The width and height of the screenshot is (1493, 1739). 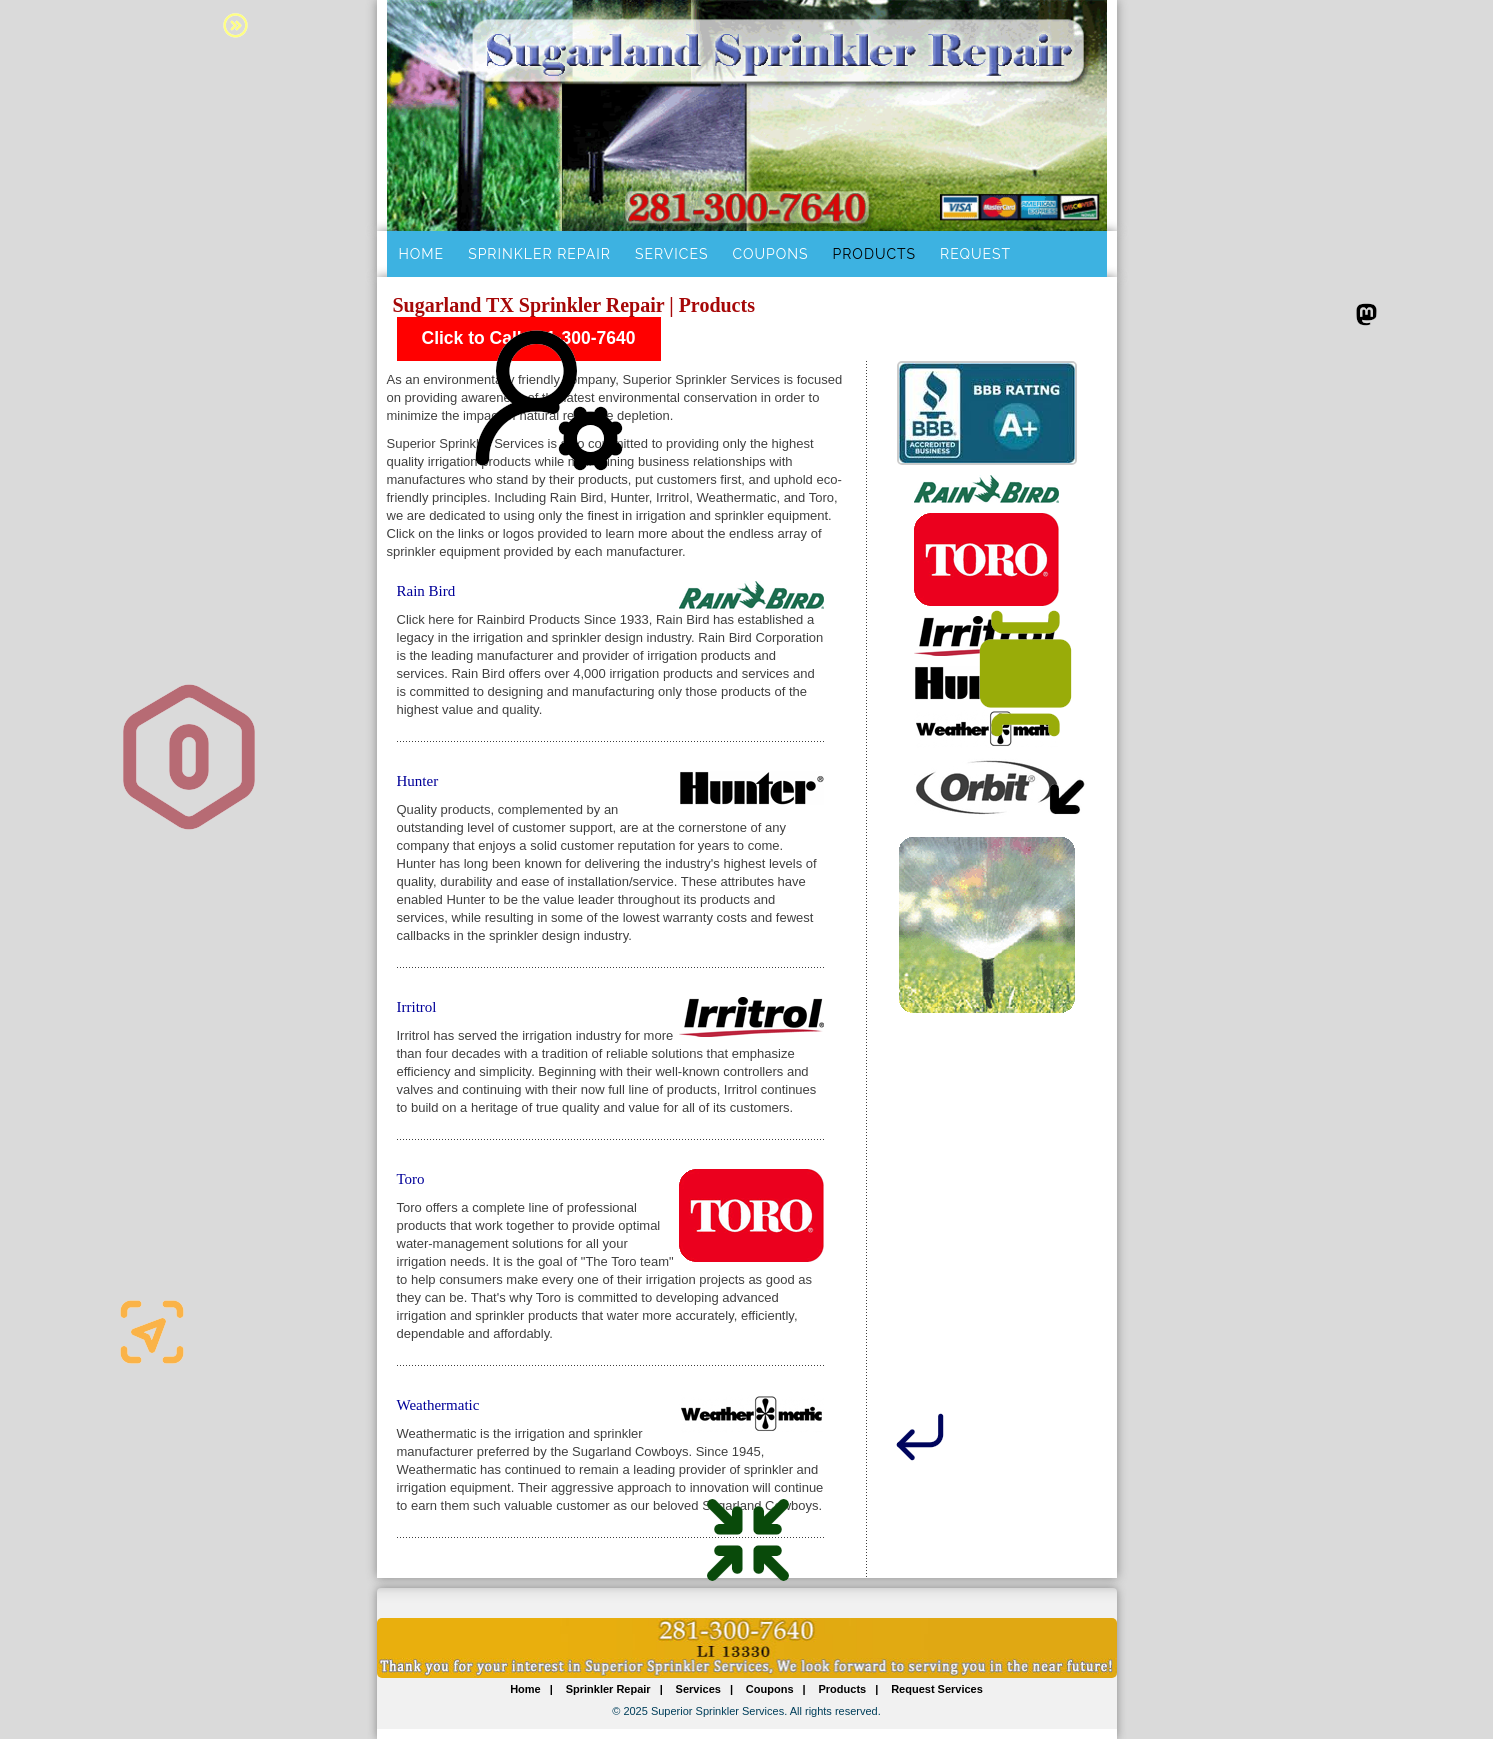 What do you see at coordinates (550, 398) in the screenshot?
I see `access user account settings` at bounding box center [550, 398].